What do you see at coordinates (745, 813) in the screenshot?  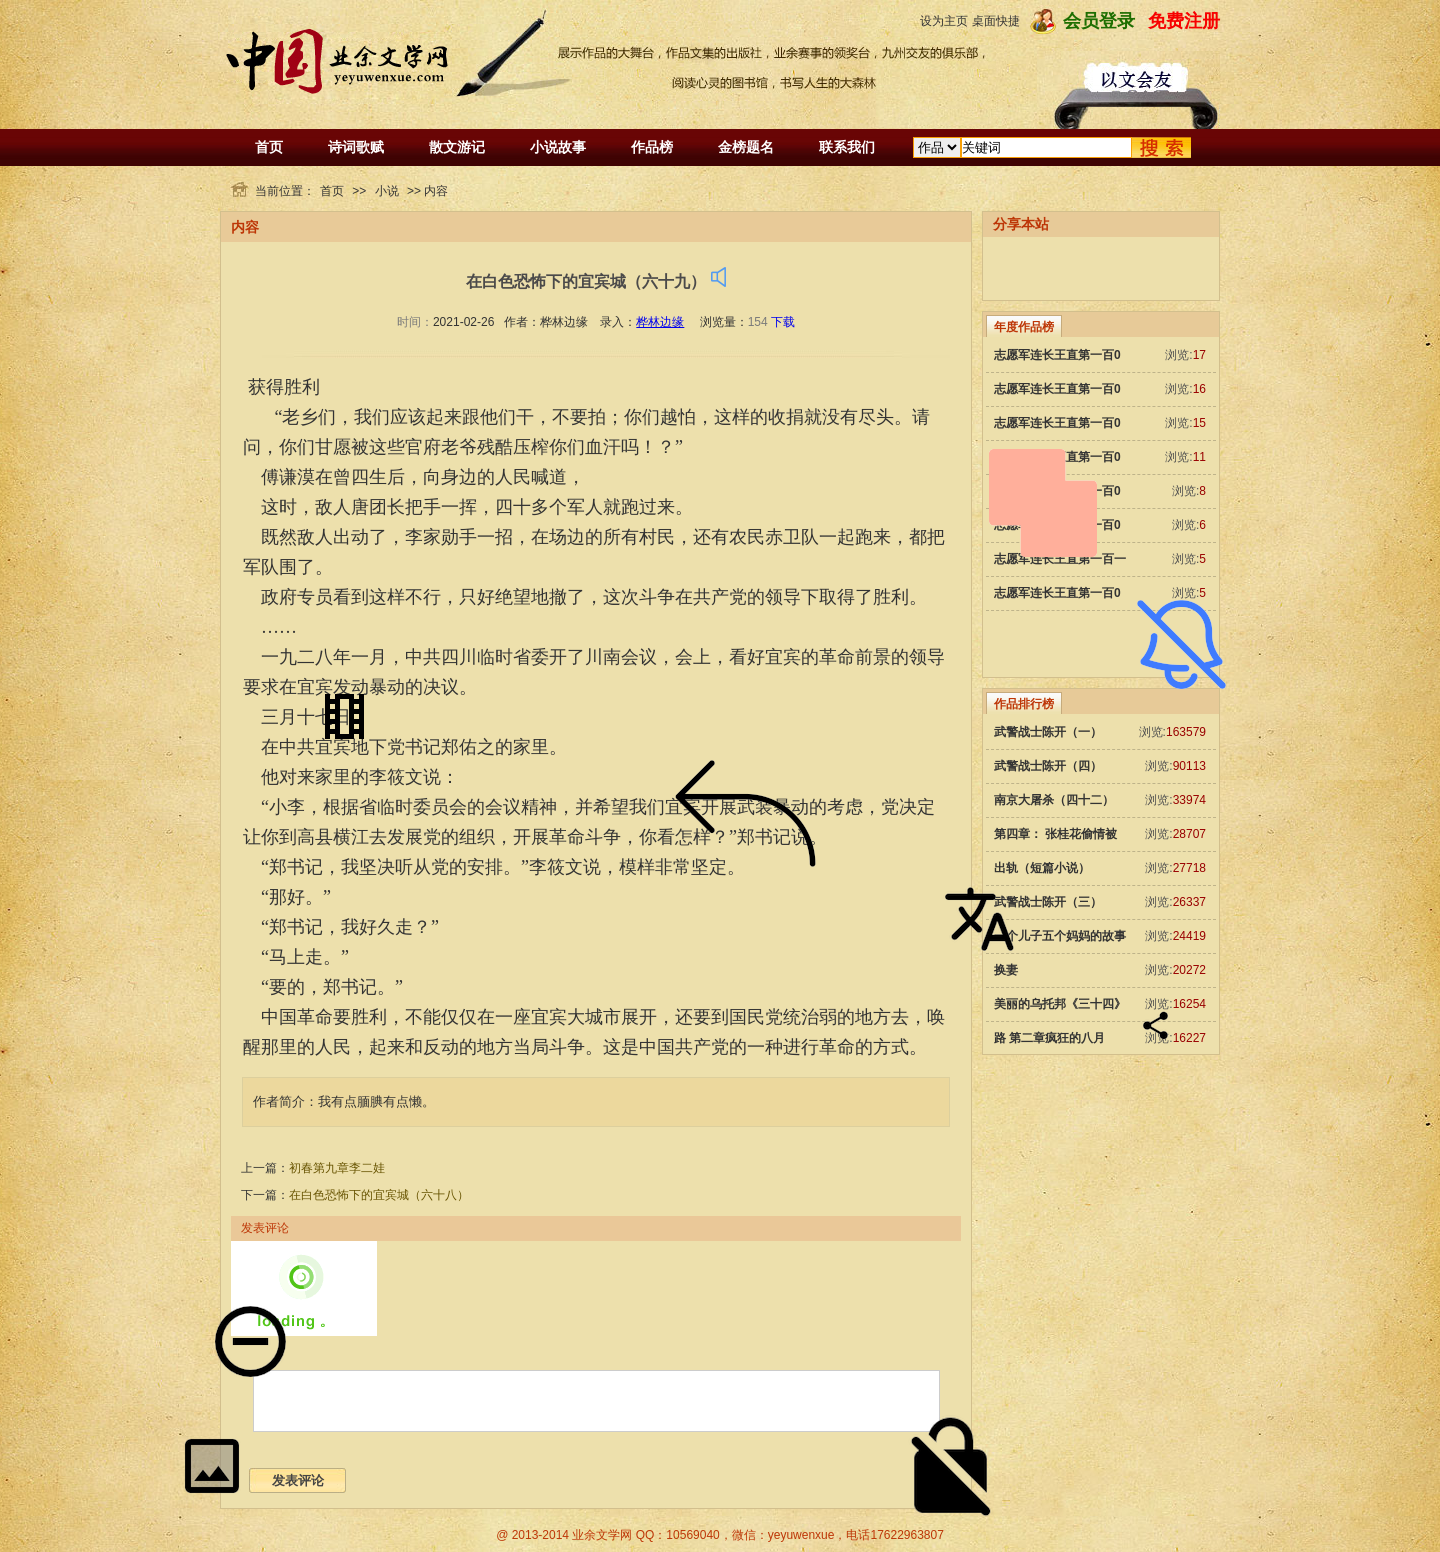 I see `go back to previous screen` at bounding box center [745, 813].